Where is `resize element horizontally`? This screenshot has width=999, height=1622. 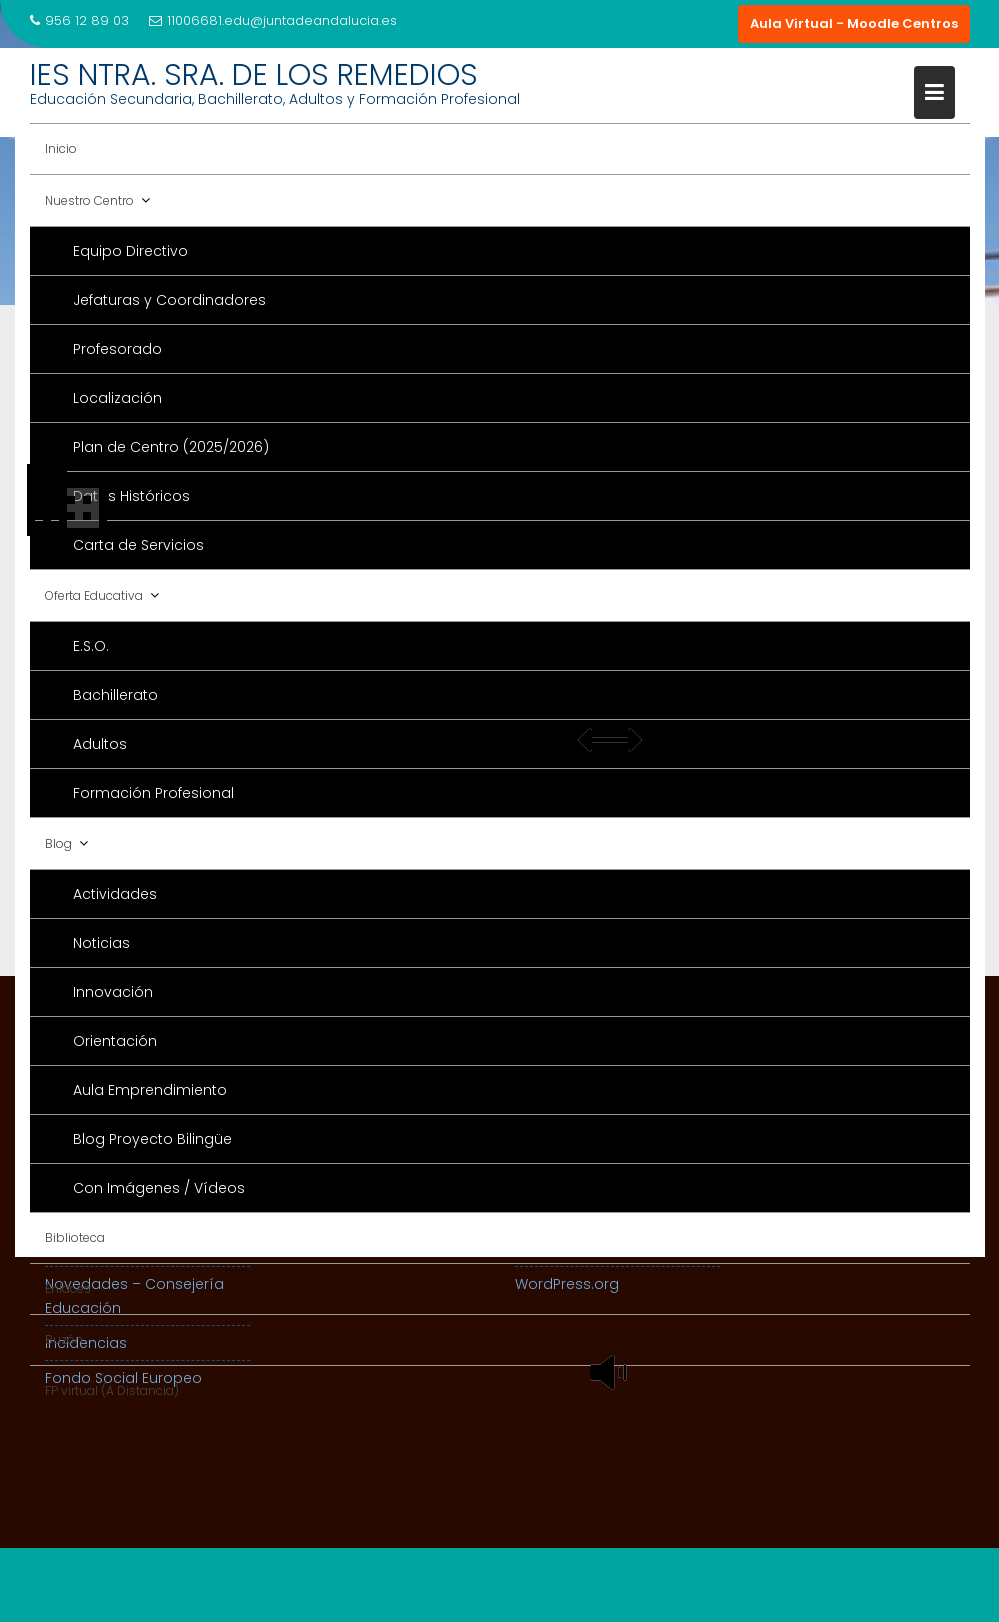
resize element horizontally is located at coordinates (610, 740).